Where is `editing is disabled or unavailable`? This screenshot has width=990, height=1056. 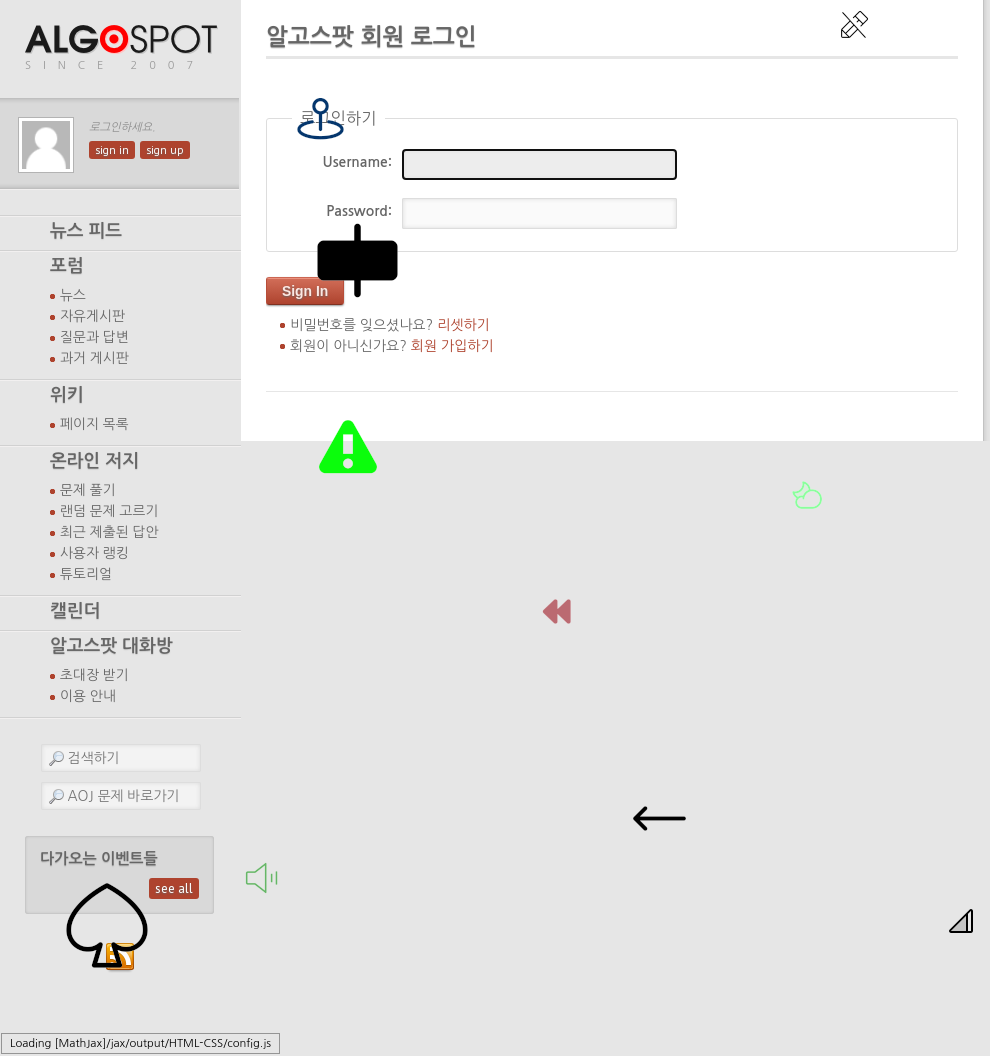 editing is disabled or unavailable is located at coordinates (854, 25).